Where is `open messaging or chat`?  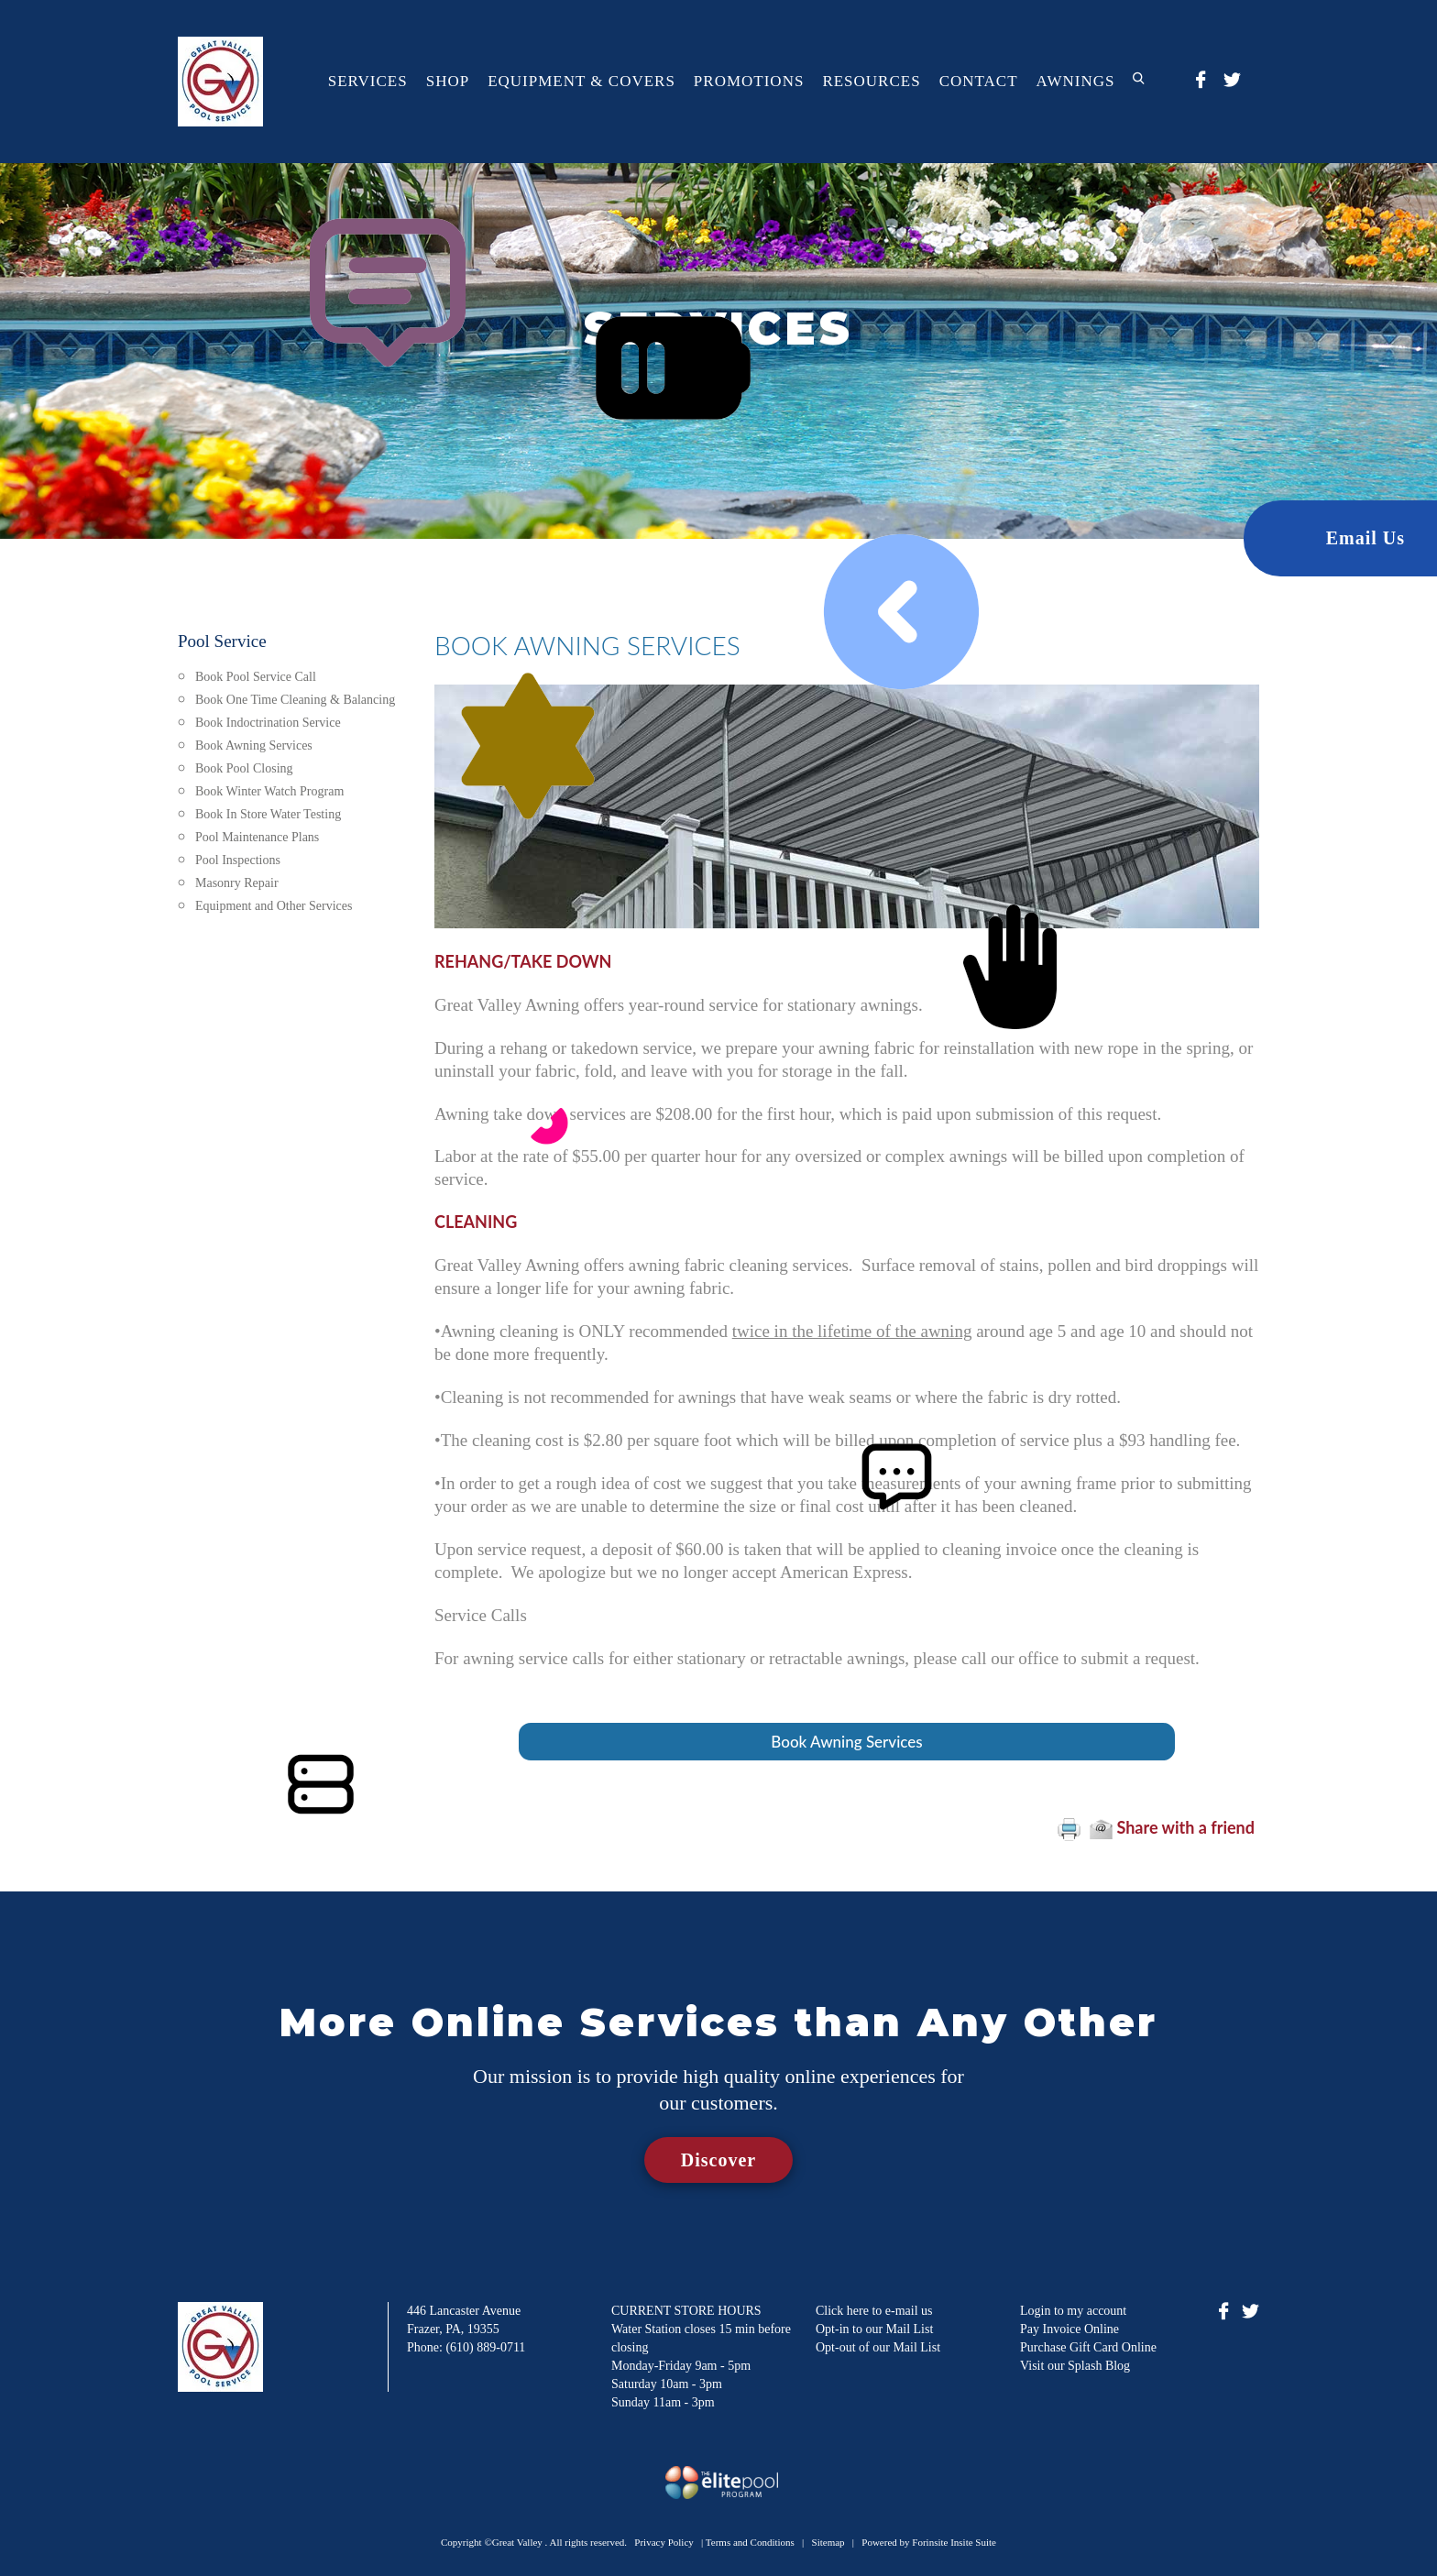
open messaging or chat is located at coordinates (388, 289).